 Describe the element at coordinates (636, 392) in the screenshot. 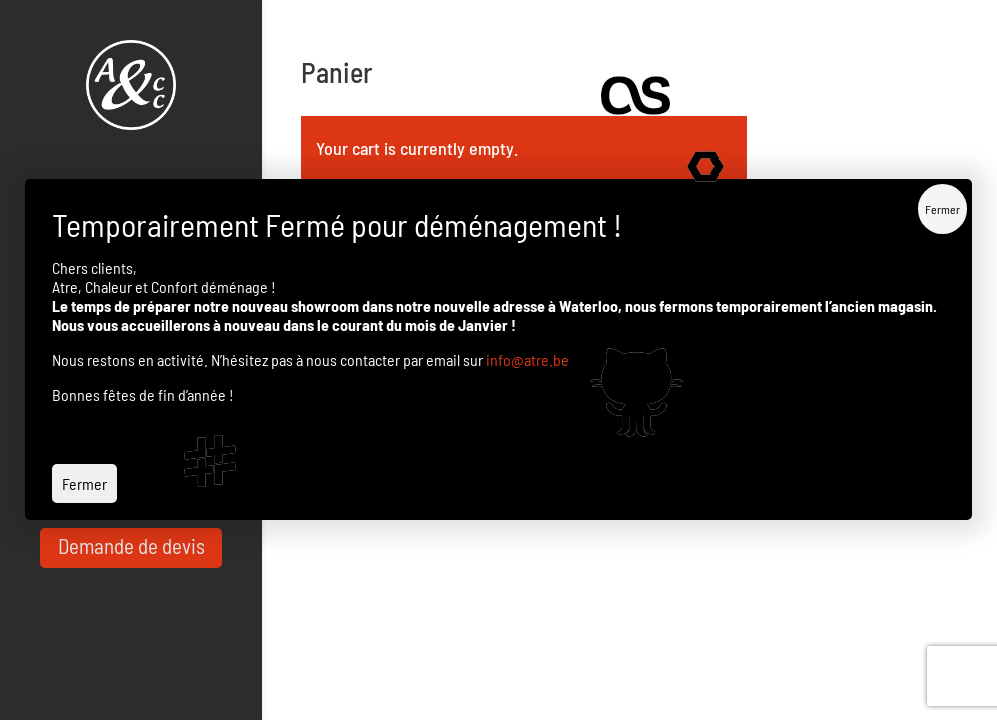

I see `open refined github browser extension` at that location.